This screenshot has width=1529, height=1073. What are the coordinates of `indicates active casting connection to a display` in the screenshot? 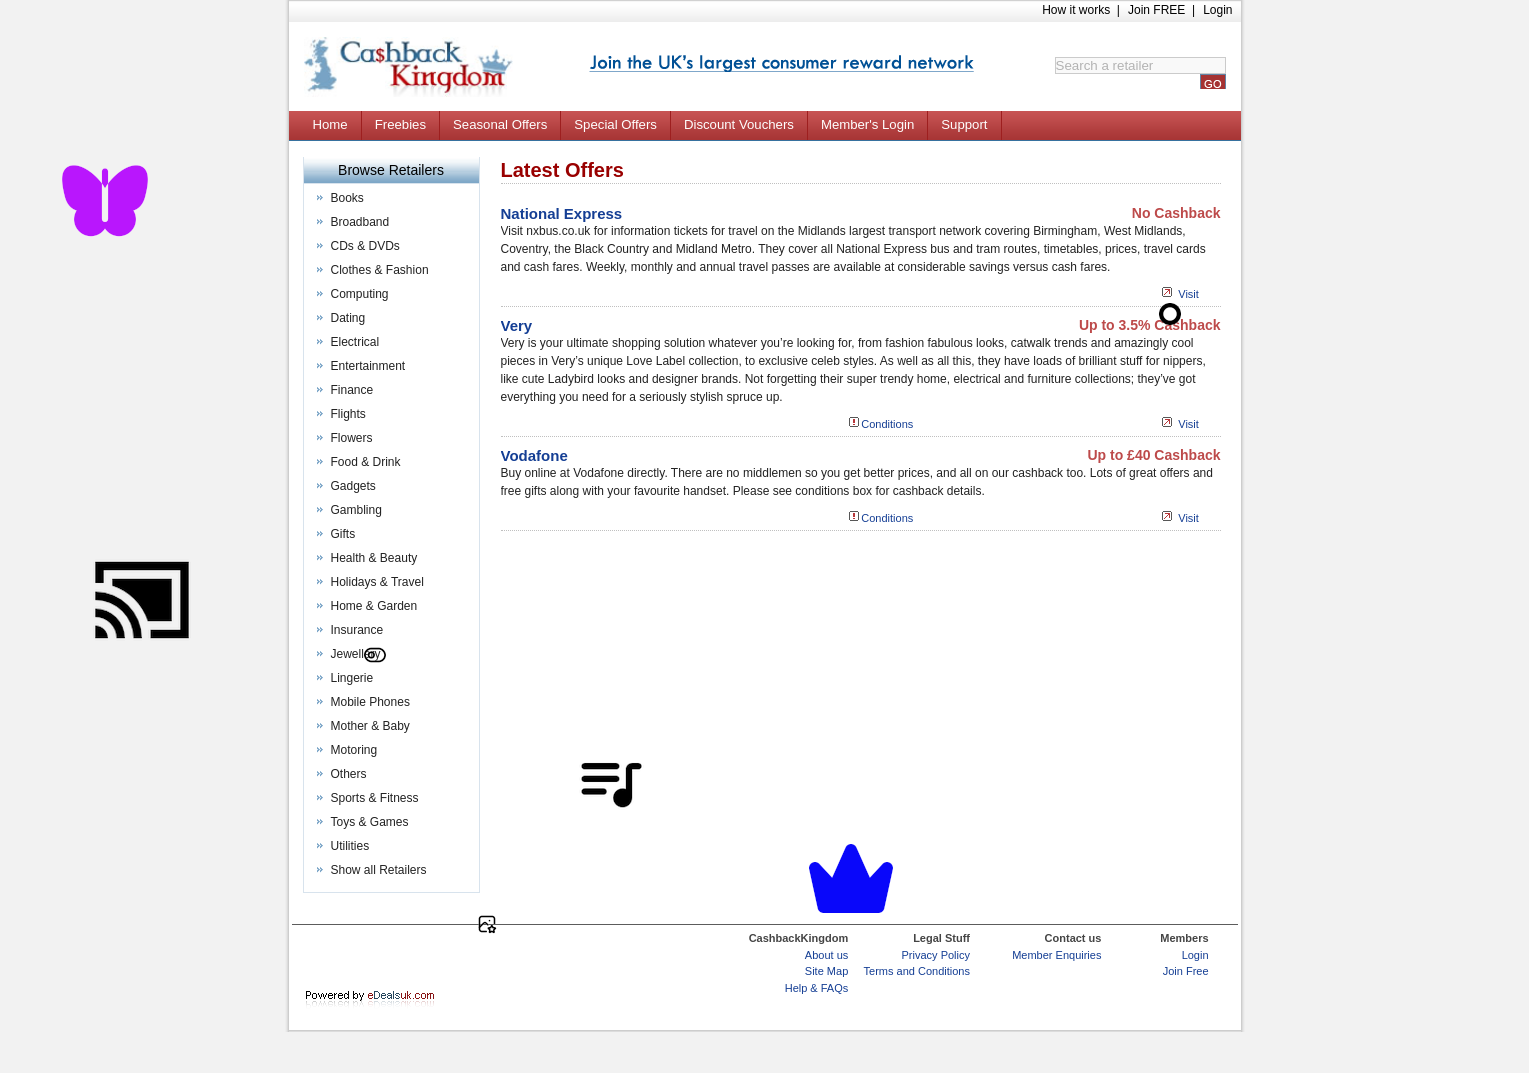 It's located at (142, 600).